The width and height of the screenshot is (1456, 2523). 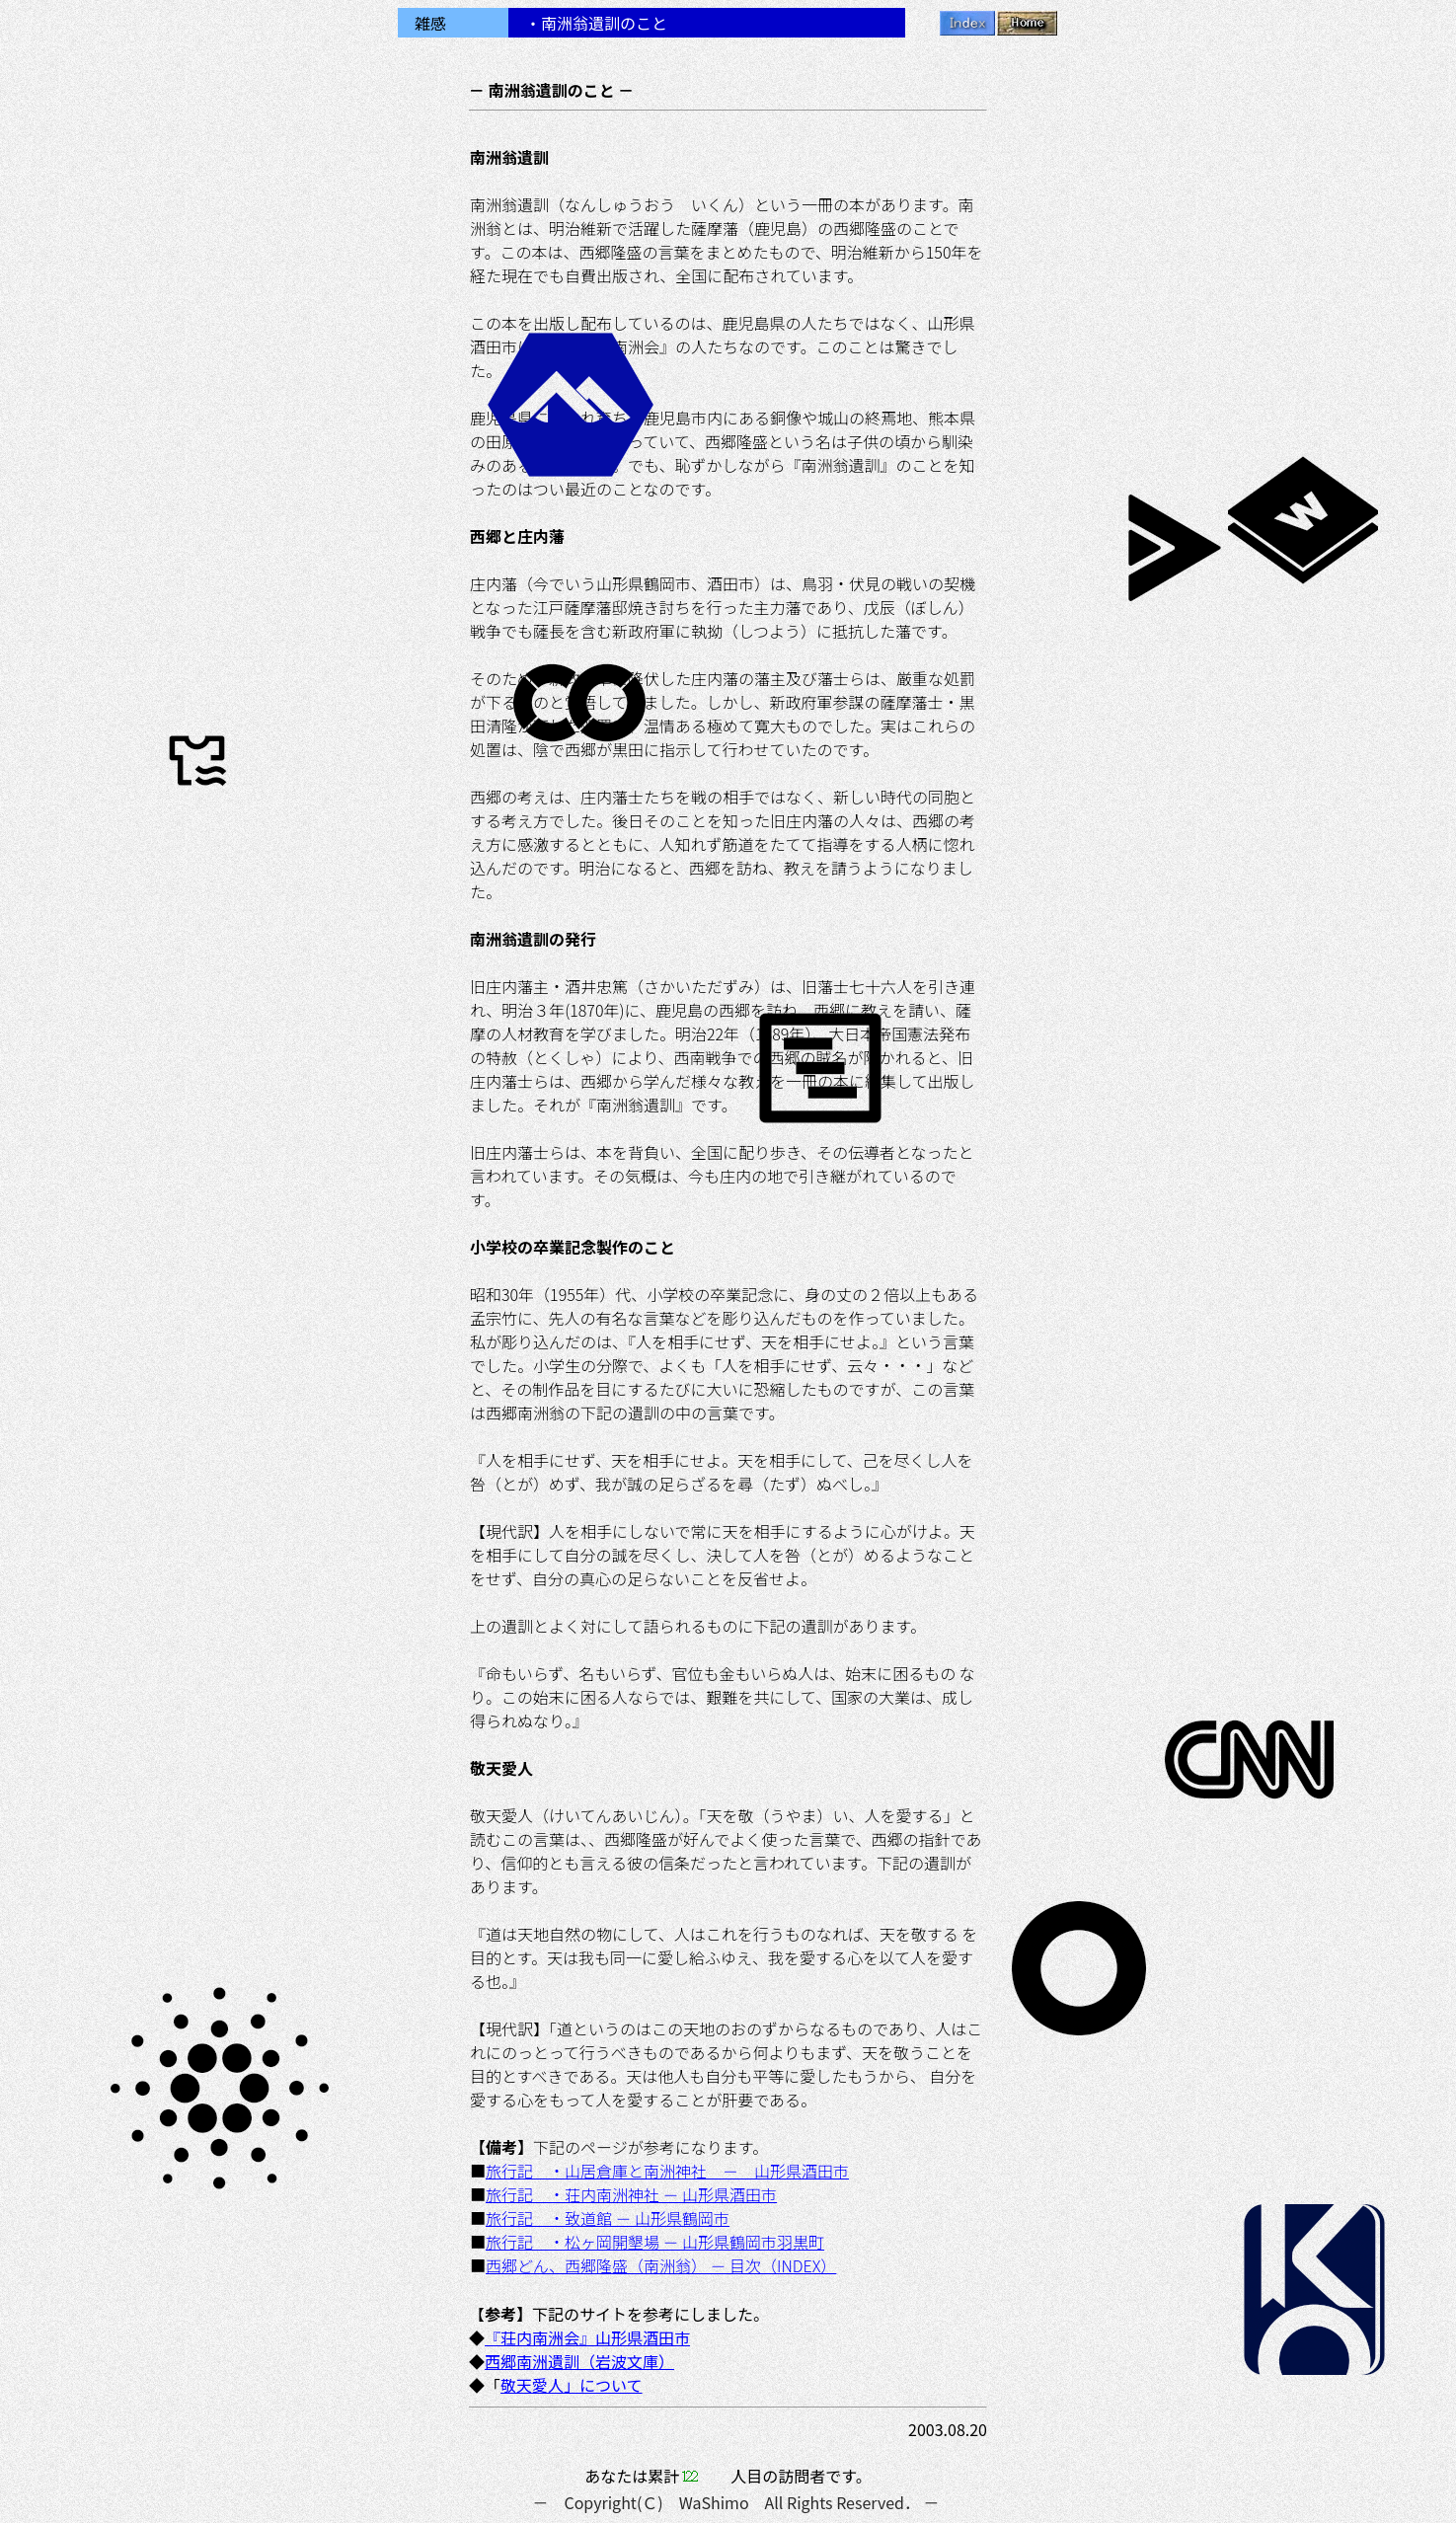 I want to click on open wappalyzer browser extension, so click(x=1303, y=520).